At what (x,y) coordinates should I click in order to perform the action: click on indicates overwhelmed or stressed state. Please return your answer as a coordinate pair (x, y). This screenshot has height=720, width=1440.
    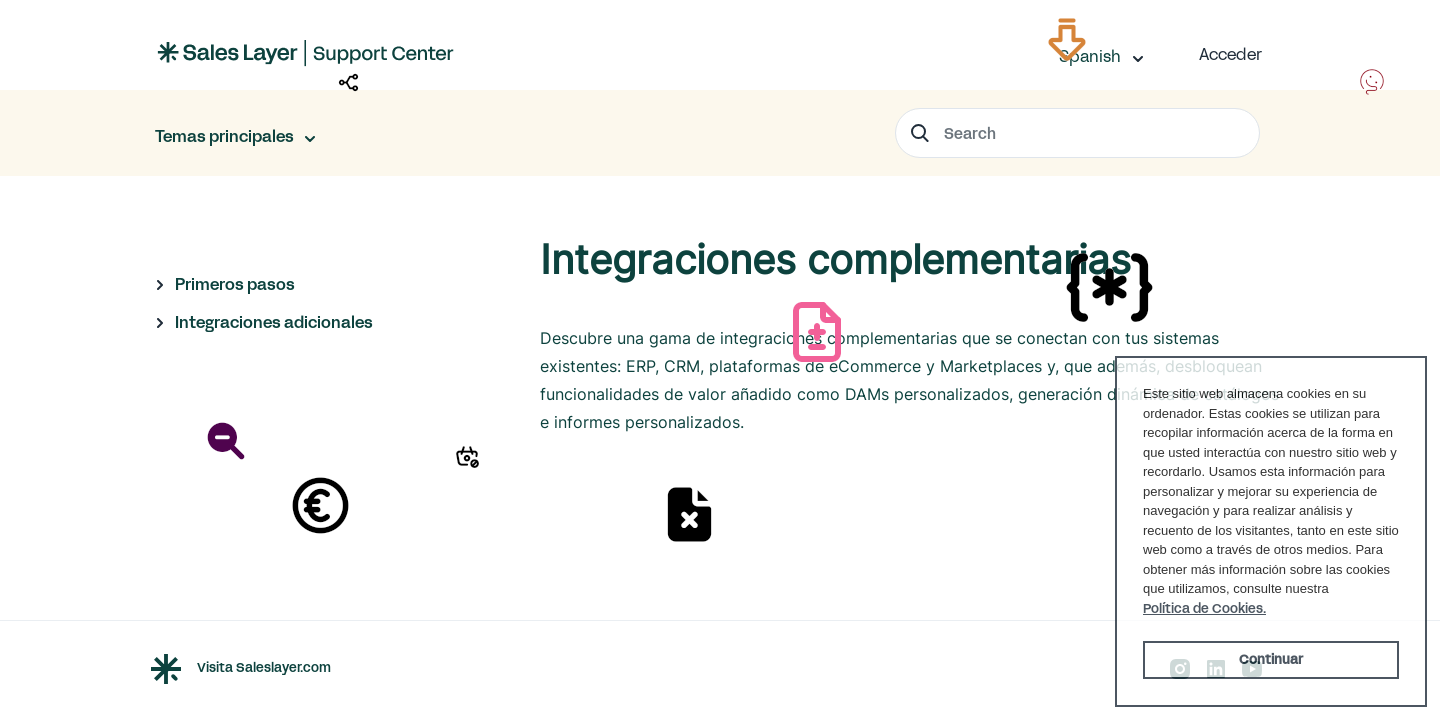
    Looking at the image, I should click on (1372, 81).